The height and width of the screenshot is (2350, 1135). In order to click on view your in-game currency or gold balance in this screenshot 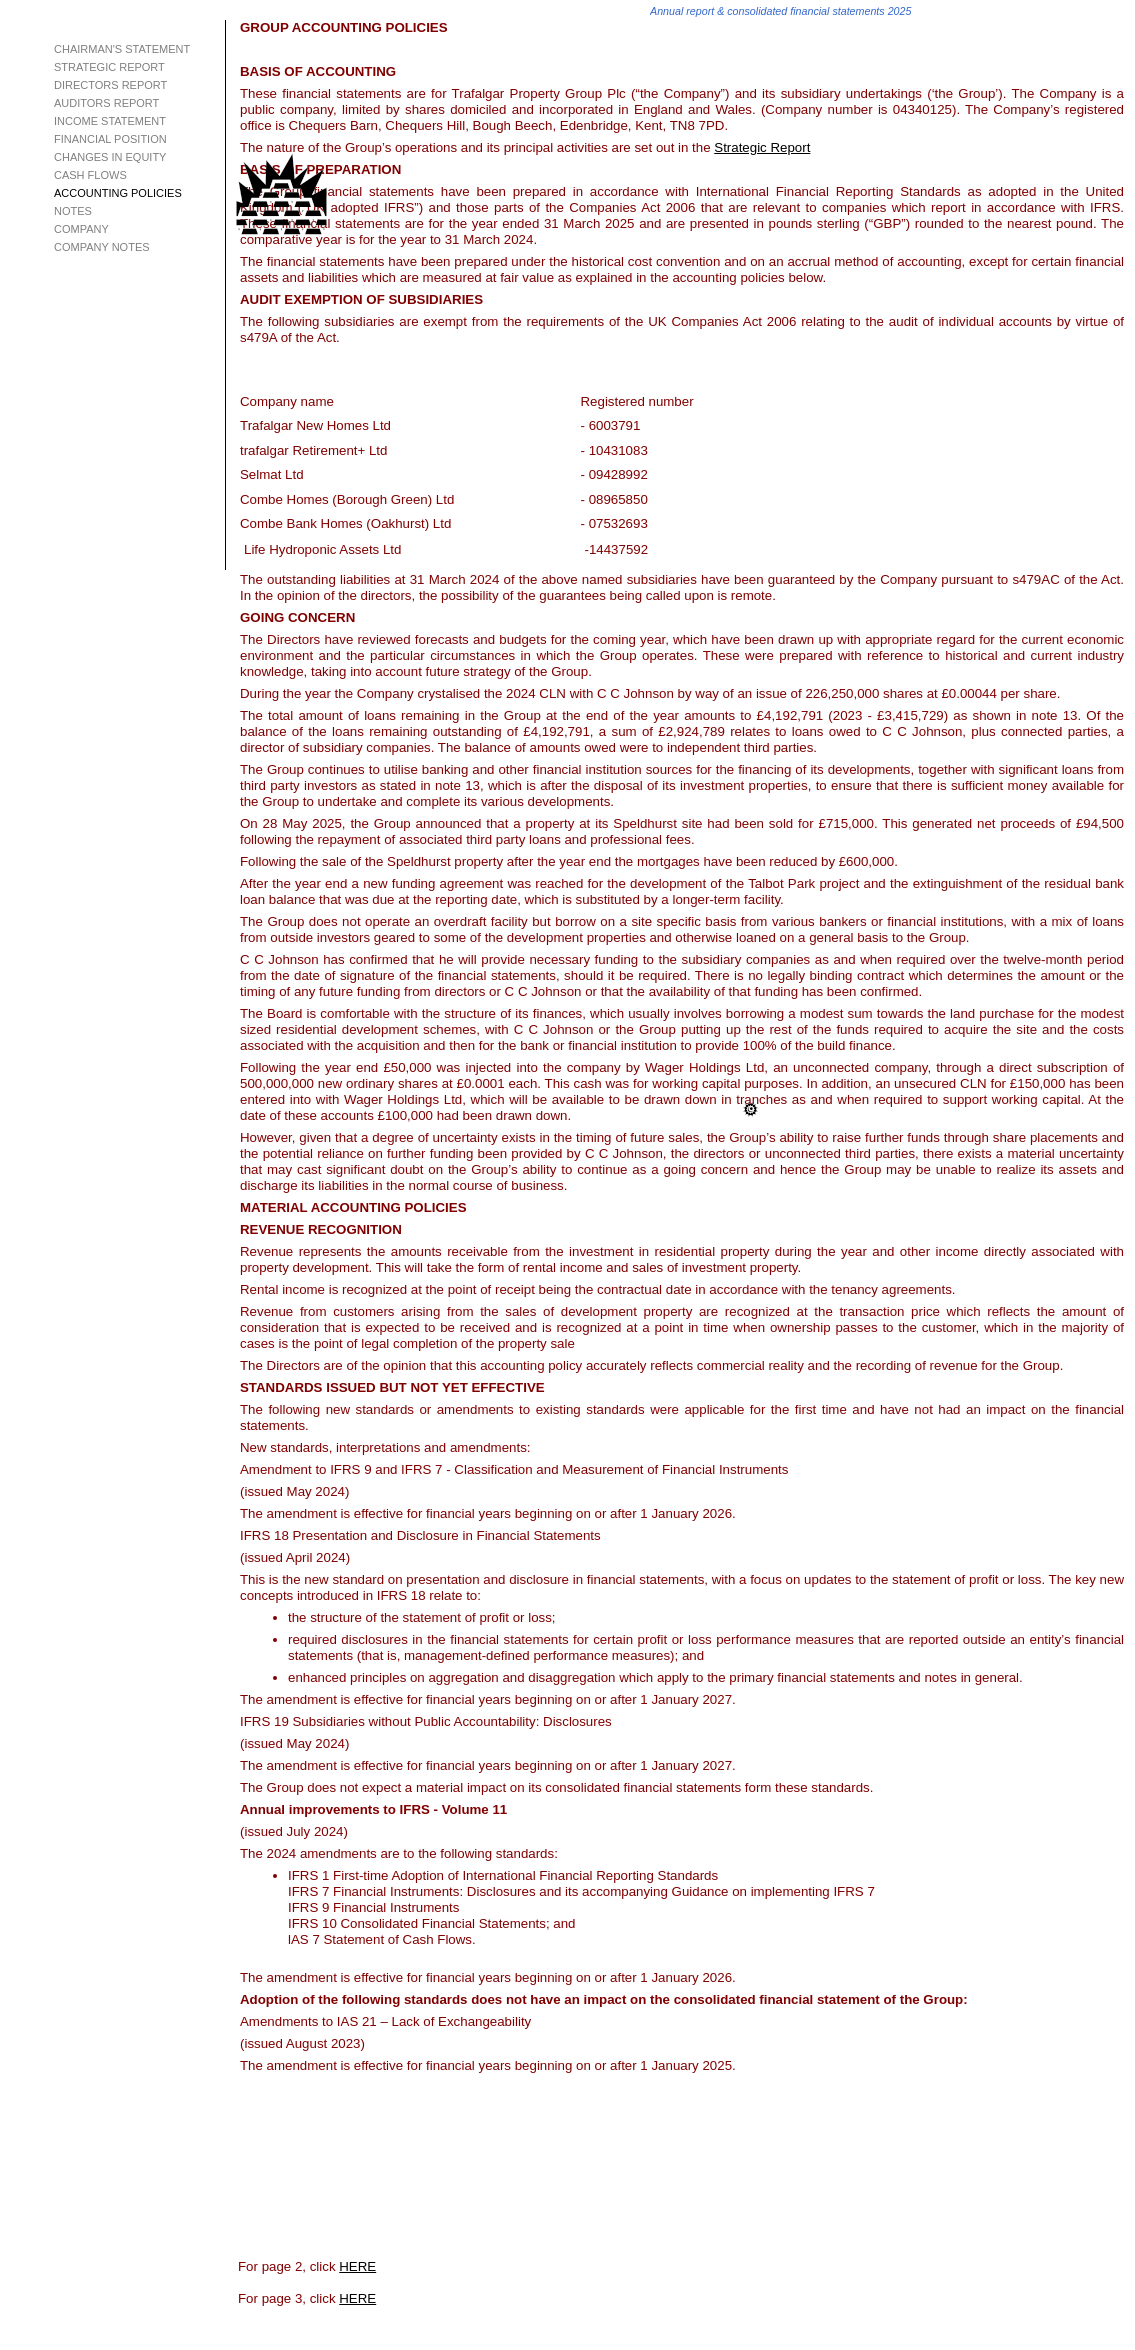, I will do `click(281, 190)`.